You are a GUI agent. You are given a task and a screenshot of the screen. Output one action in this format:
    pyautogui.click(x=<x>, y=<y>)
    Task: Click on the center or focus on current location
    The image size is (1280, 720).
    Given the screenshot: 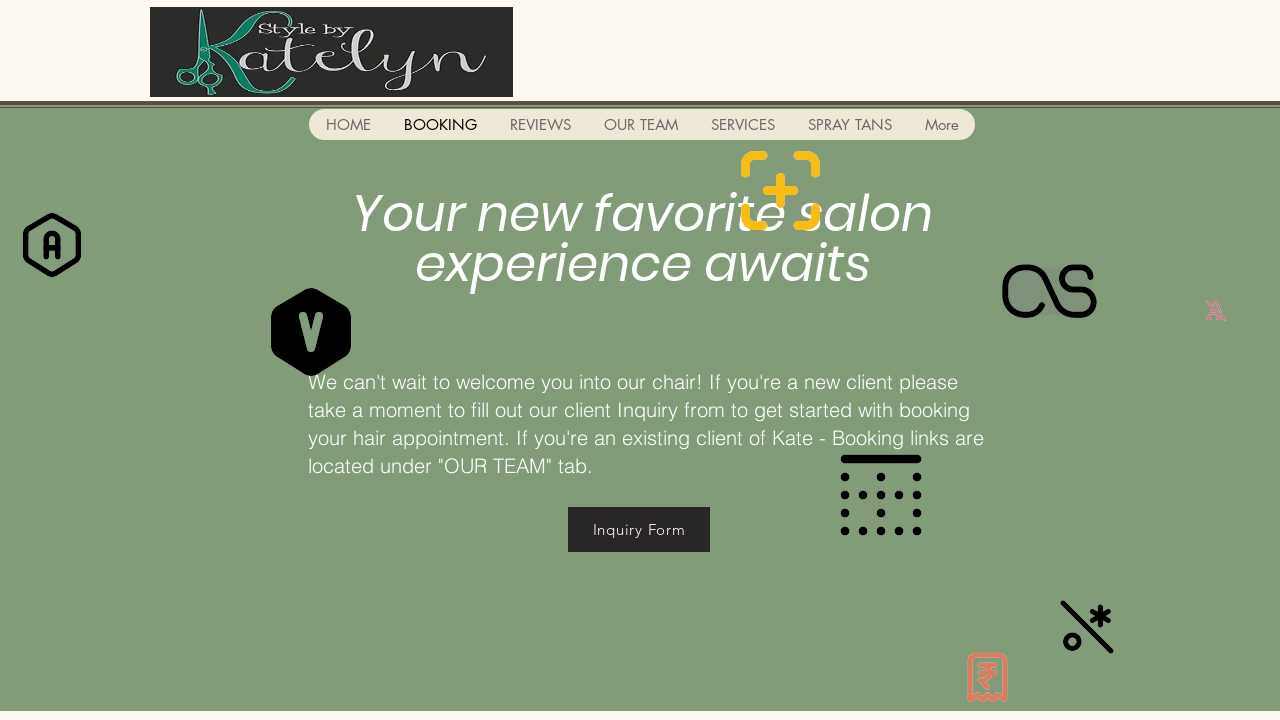 What is the action you would take?
    pyautogui.click(x=780, y=190)
    